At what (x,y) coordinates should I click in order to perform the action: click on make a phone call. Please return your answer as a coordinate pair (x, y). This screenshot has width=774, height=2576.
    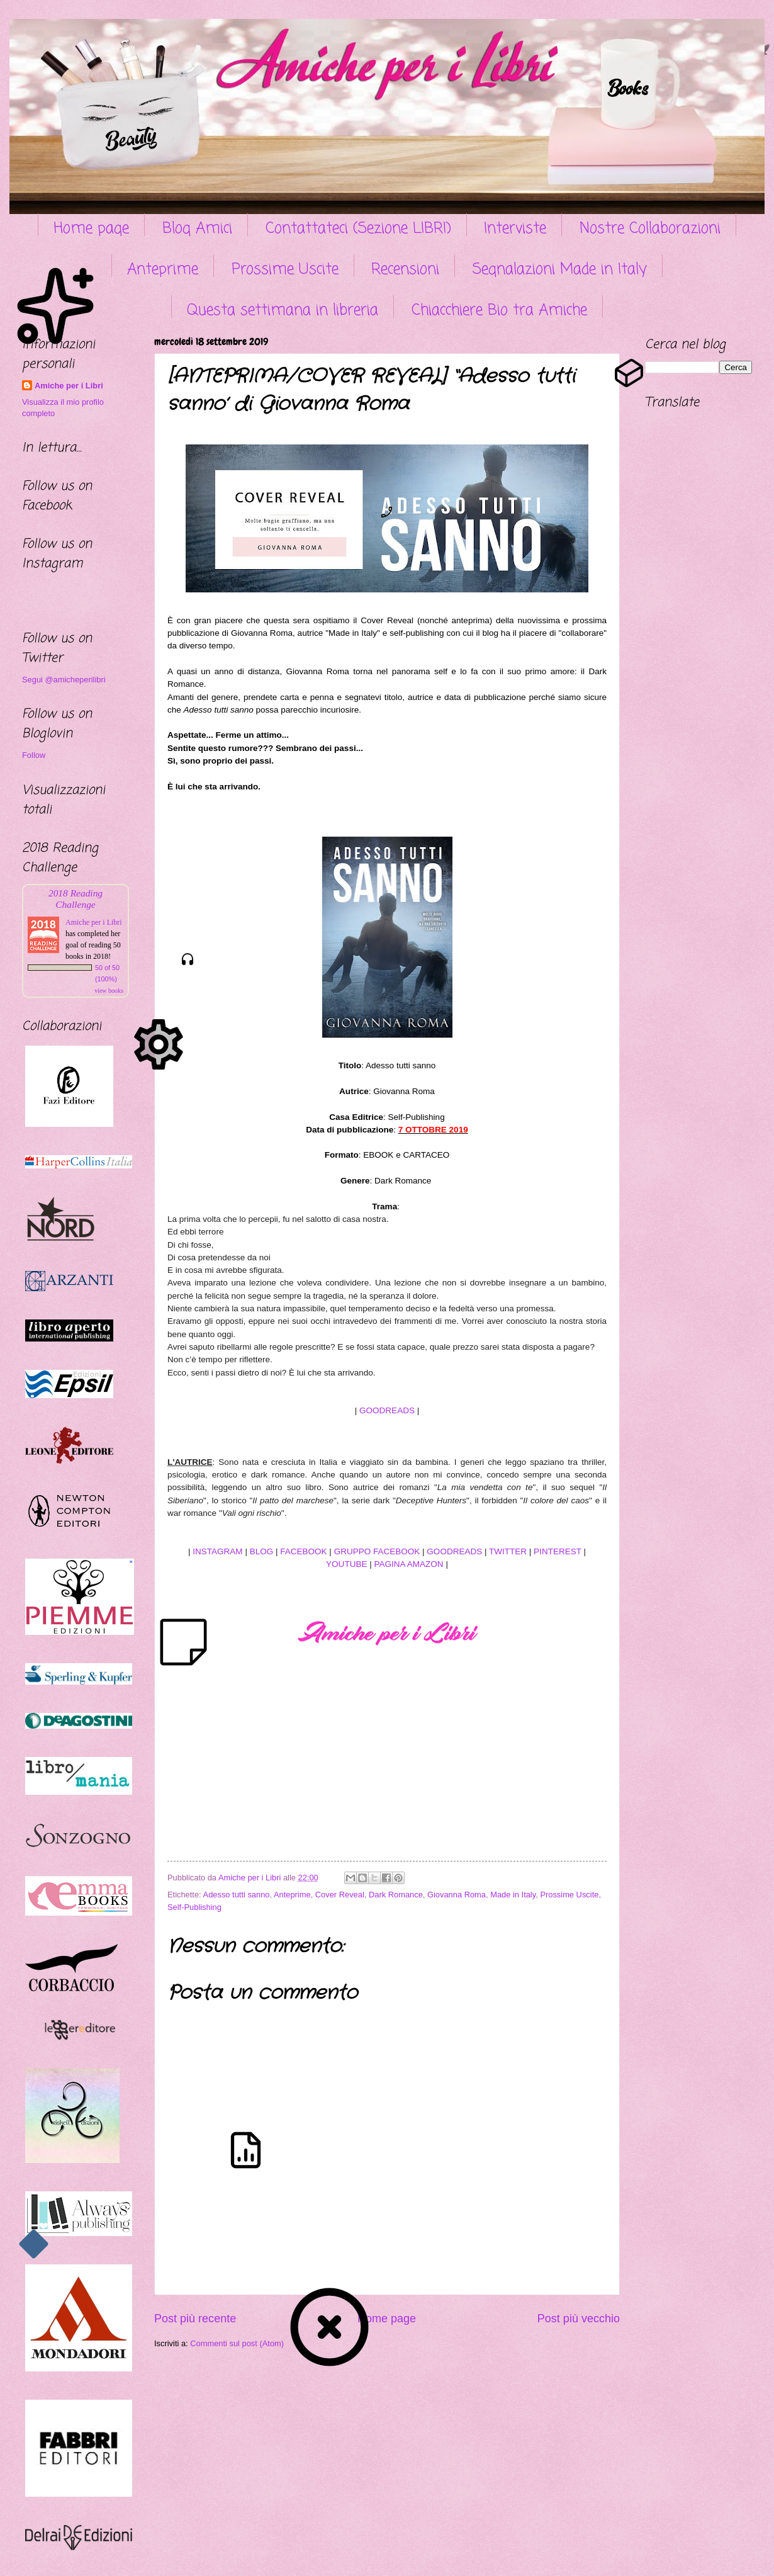
    Looking at the image, I should click on (386, 512).